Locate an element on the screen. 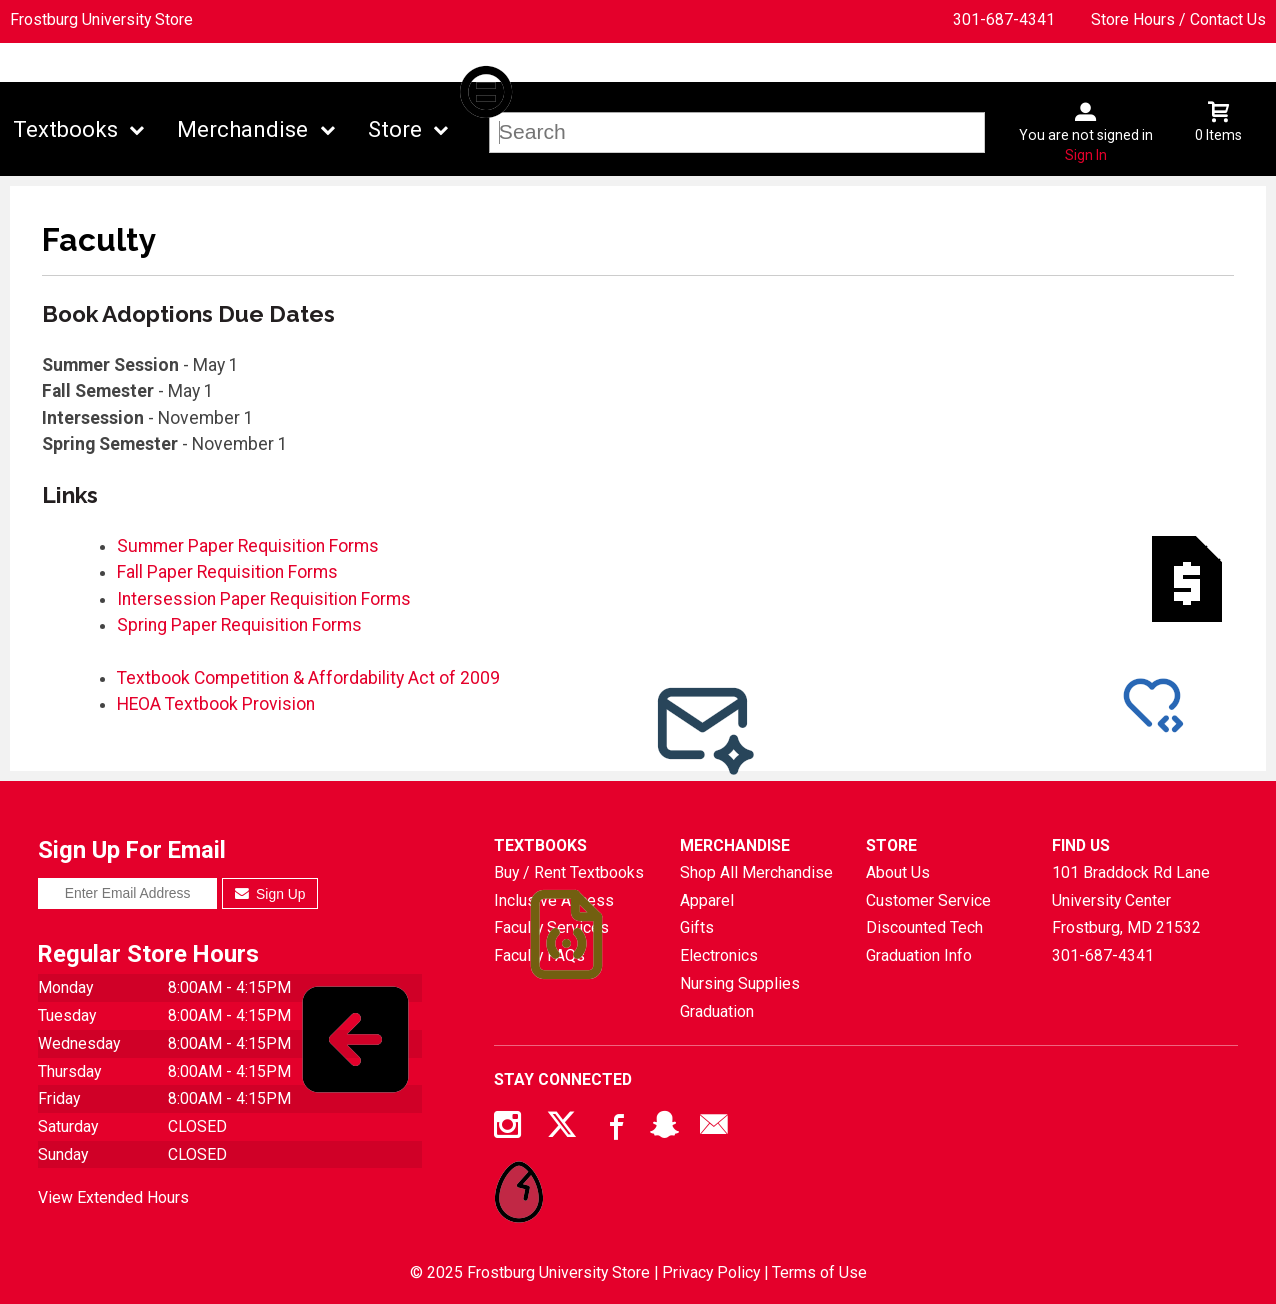 This screenshot has height=1304, width=1276. access a file with wireless or signal data is located at coordinates (566, 934).